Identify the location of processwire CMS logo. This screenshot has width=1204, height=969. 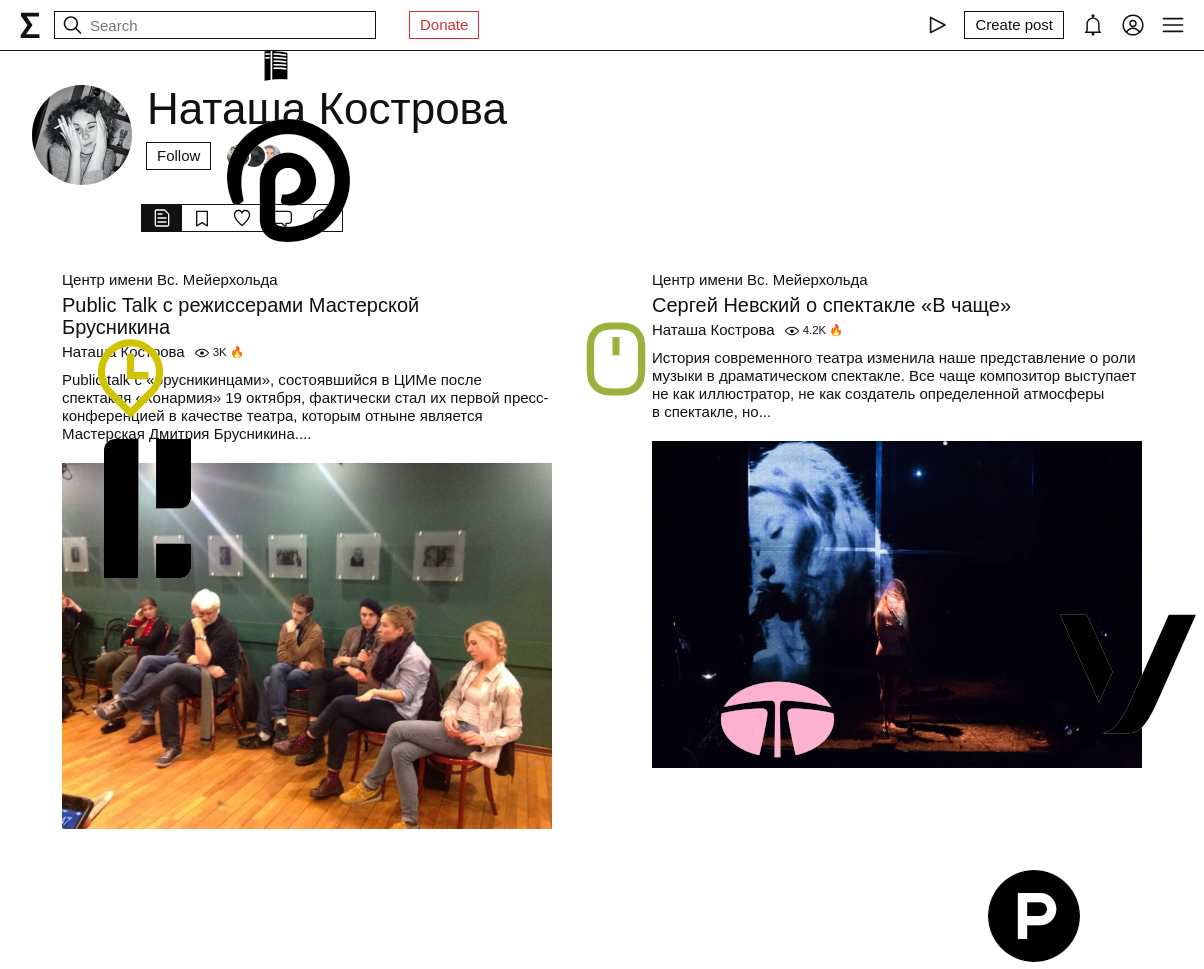
(288, 180).